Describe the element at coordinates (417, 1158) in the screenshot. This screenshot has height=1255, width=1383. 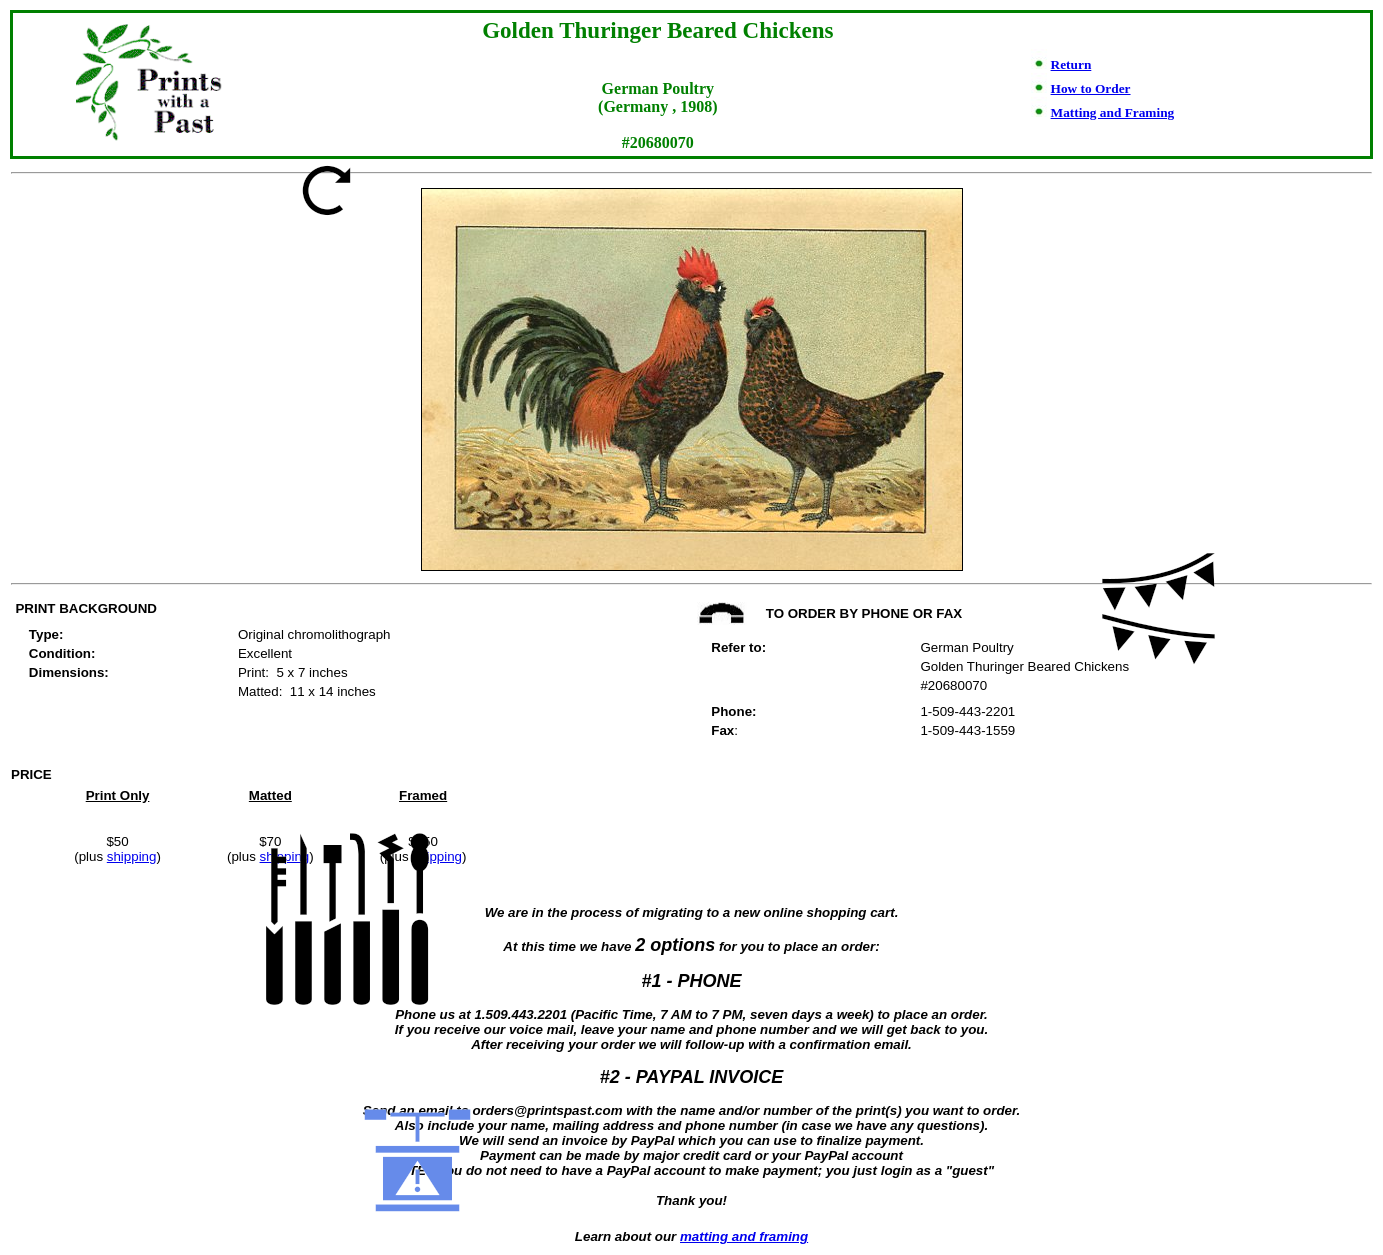
I see `trigger an explosive or demolition action in-game` at that location.